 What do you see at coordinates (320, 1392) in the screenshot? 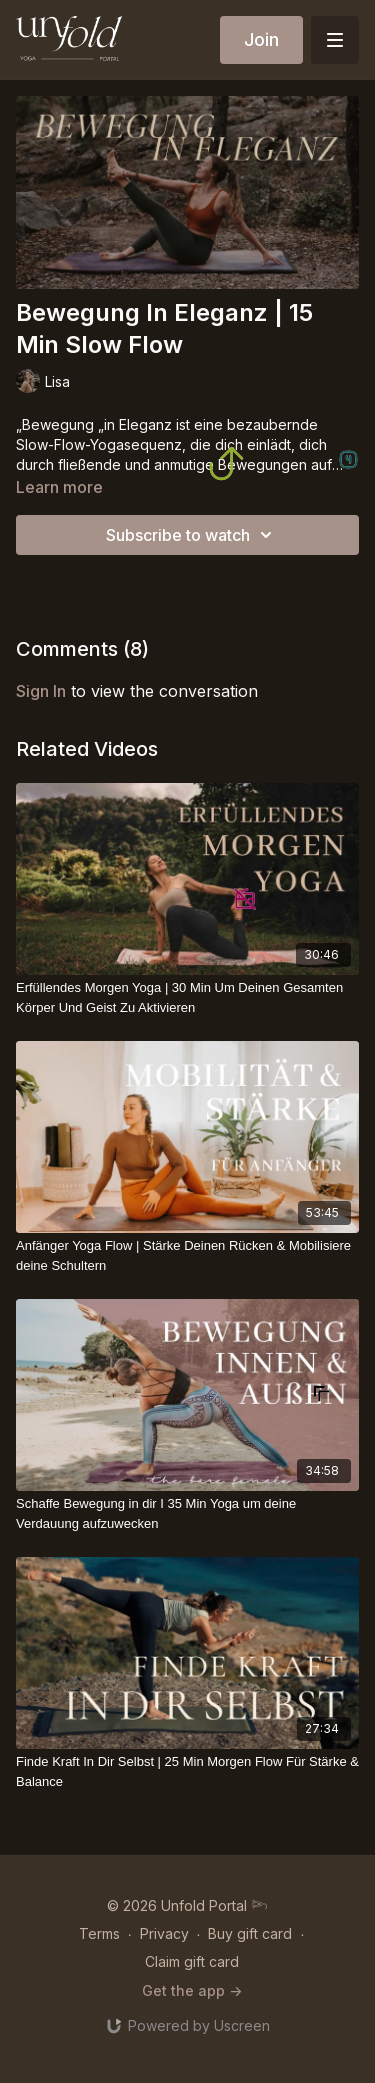
I see `navigate to top-left or home position` at bounding box center [320, 1392].